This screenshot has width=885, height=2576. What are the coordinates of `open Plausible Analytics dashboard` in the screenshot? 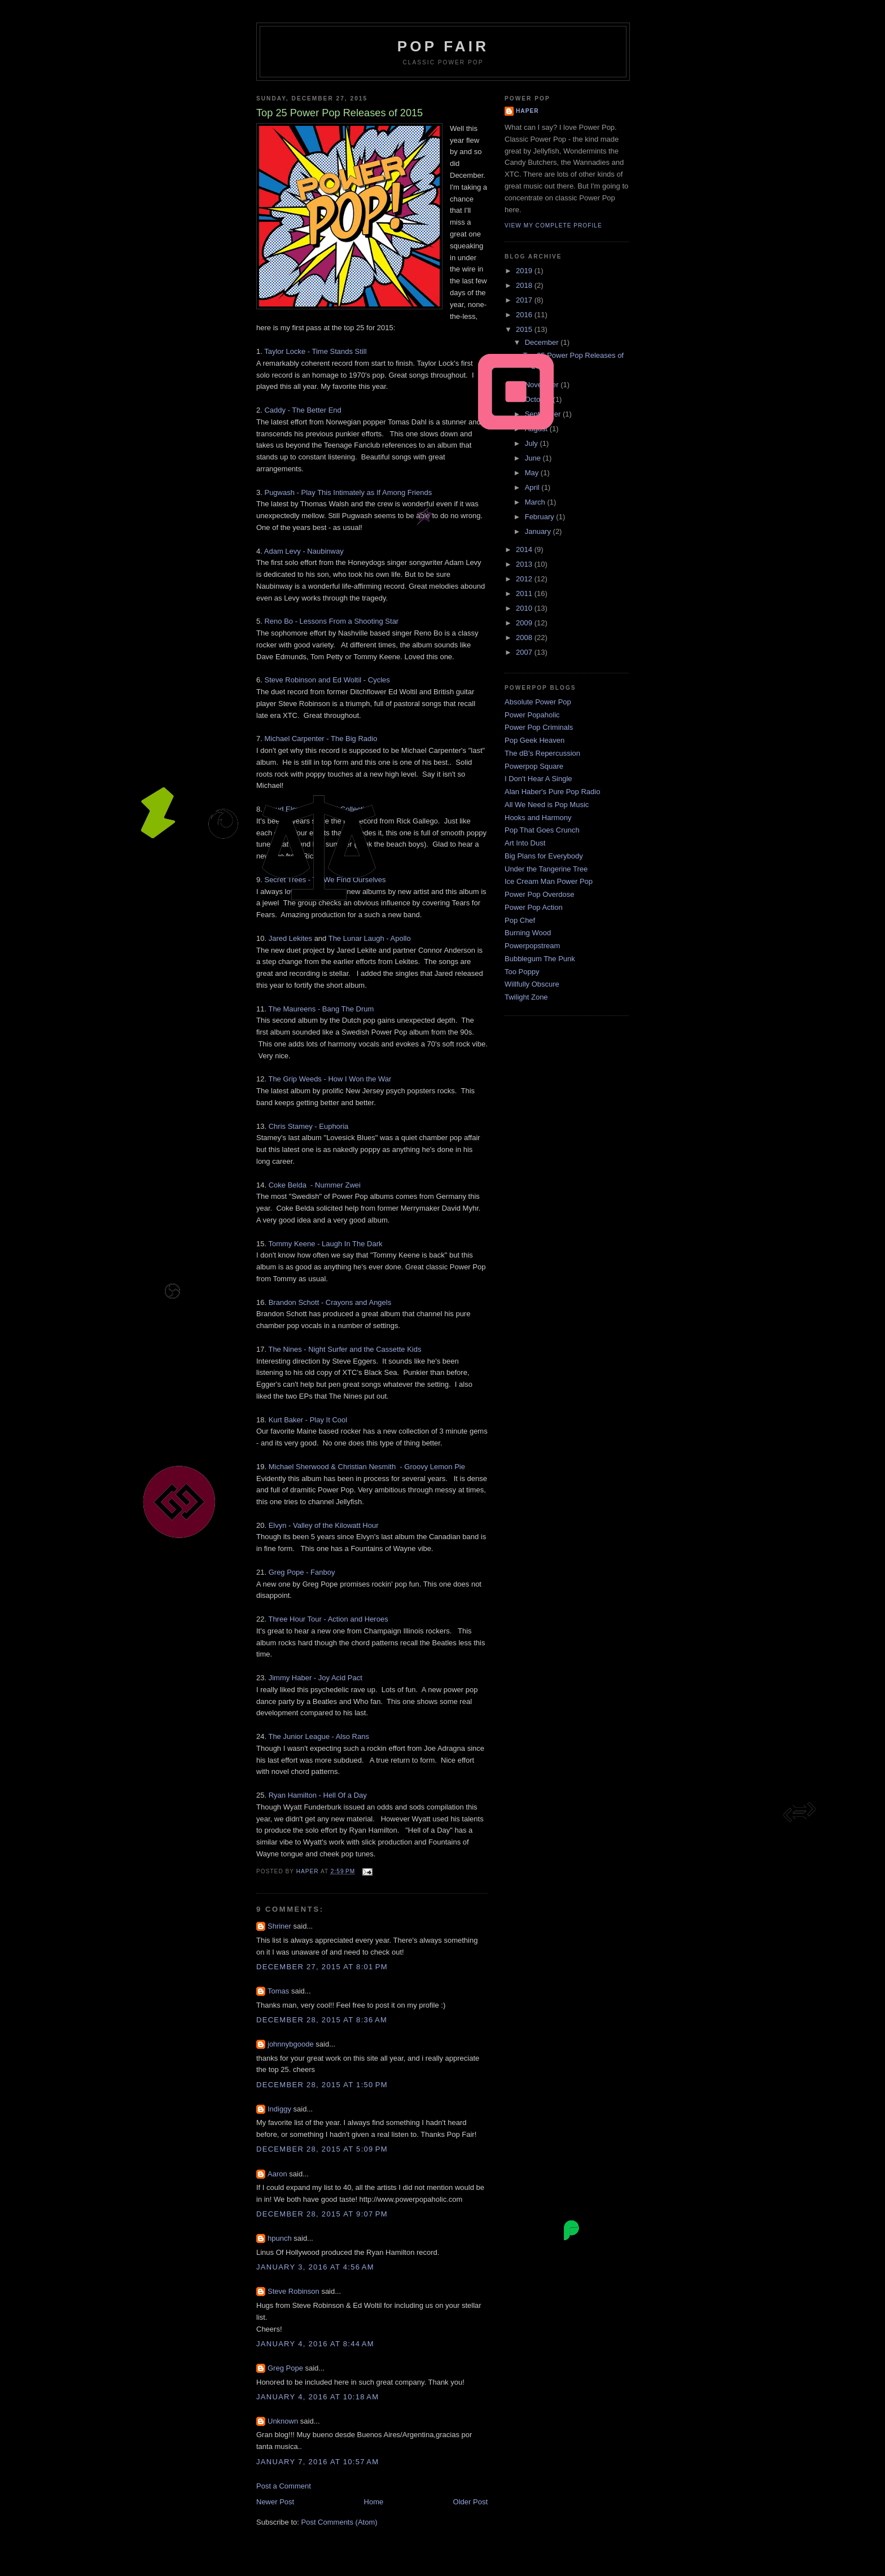 It's located at (571, 2230).